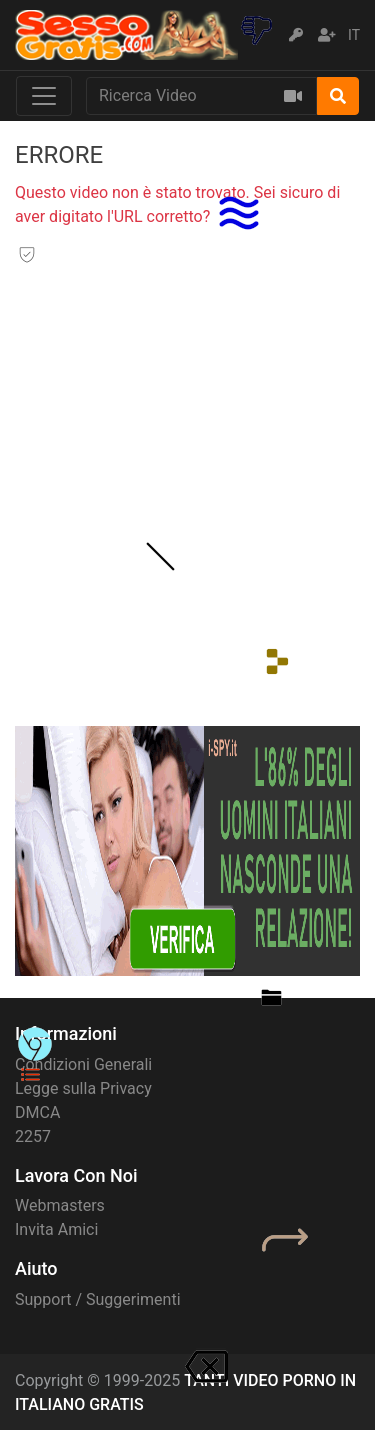  I want to click on open link in Google Chrome browser, so click(35, 1044).